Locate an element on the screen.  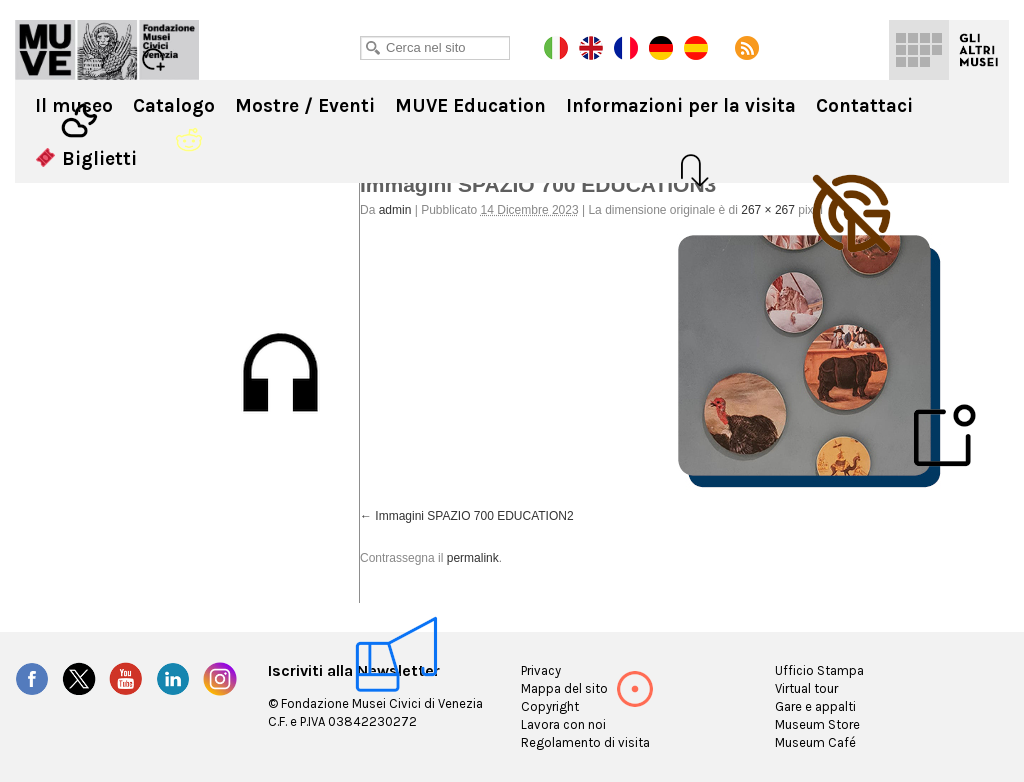
add a new item or entry is located at coordinates (153, 59).